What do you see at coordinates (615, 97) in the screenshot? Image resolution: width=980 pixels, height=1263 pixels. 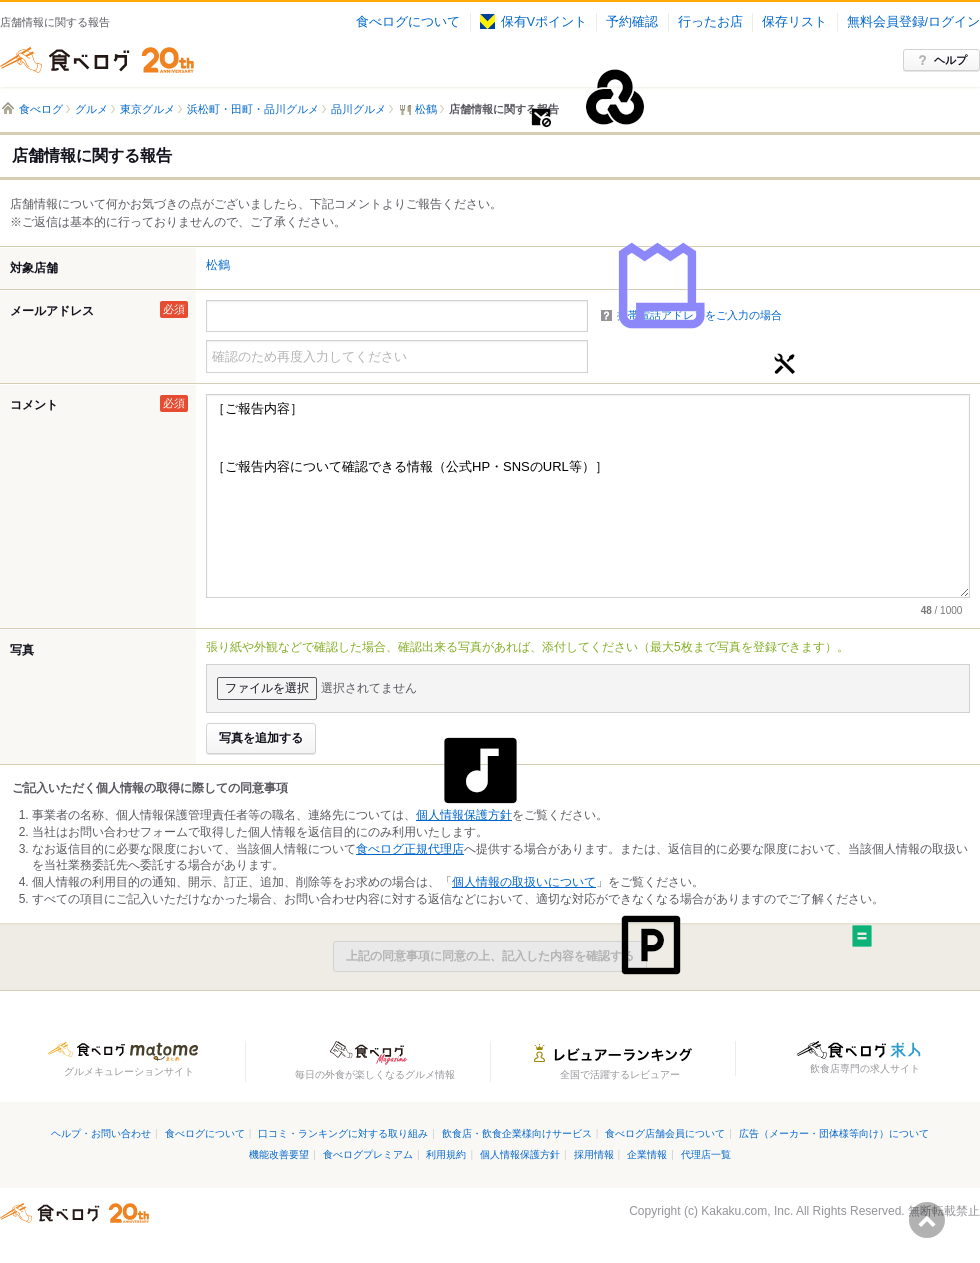 I see `rclone cloud sync application` at bounding box center [615, 97].